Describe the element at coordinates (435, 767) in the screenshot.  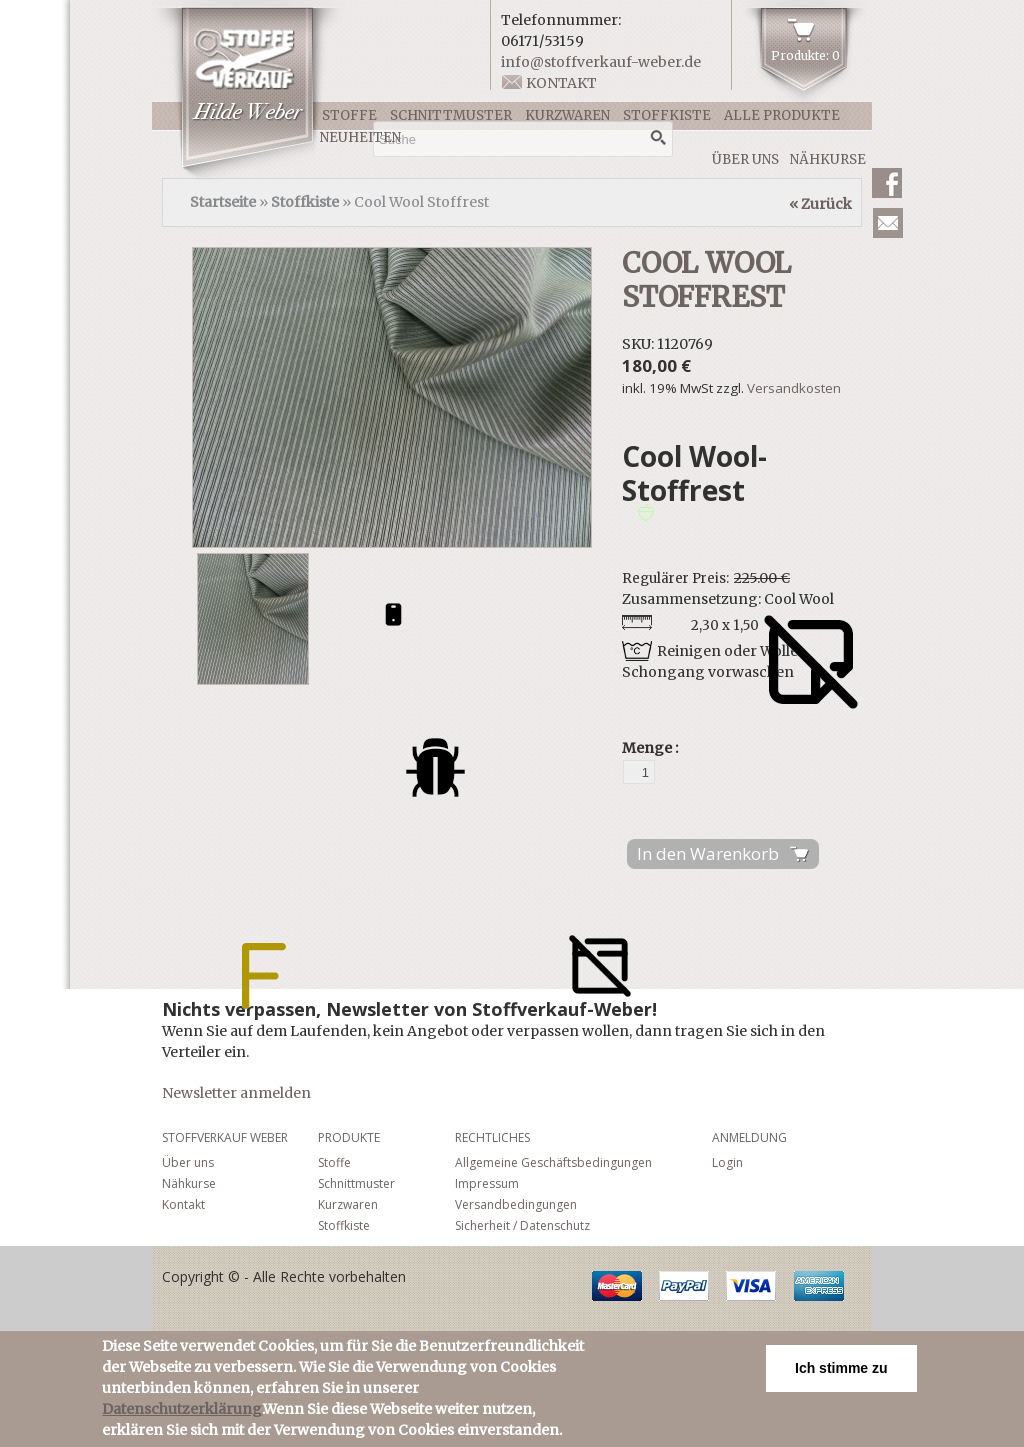
I see `report a bug or issue` at that location.